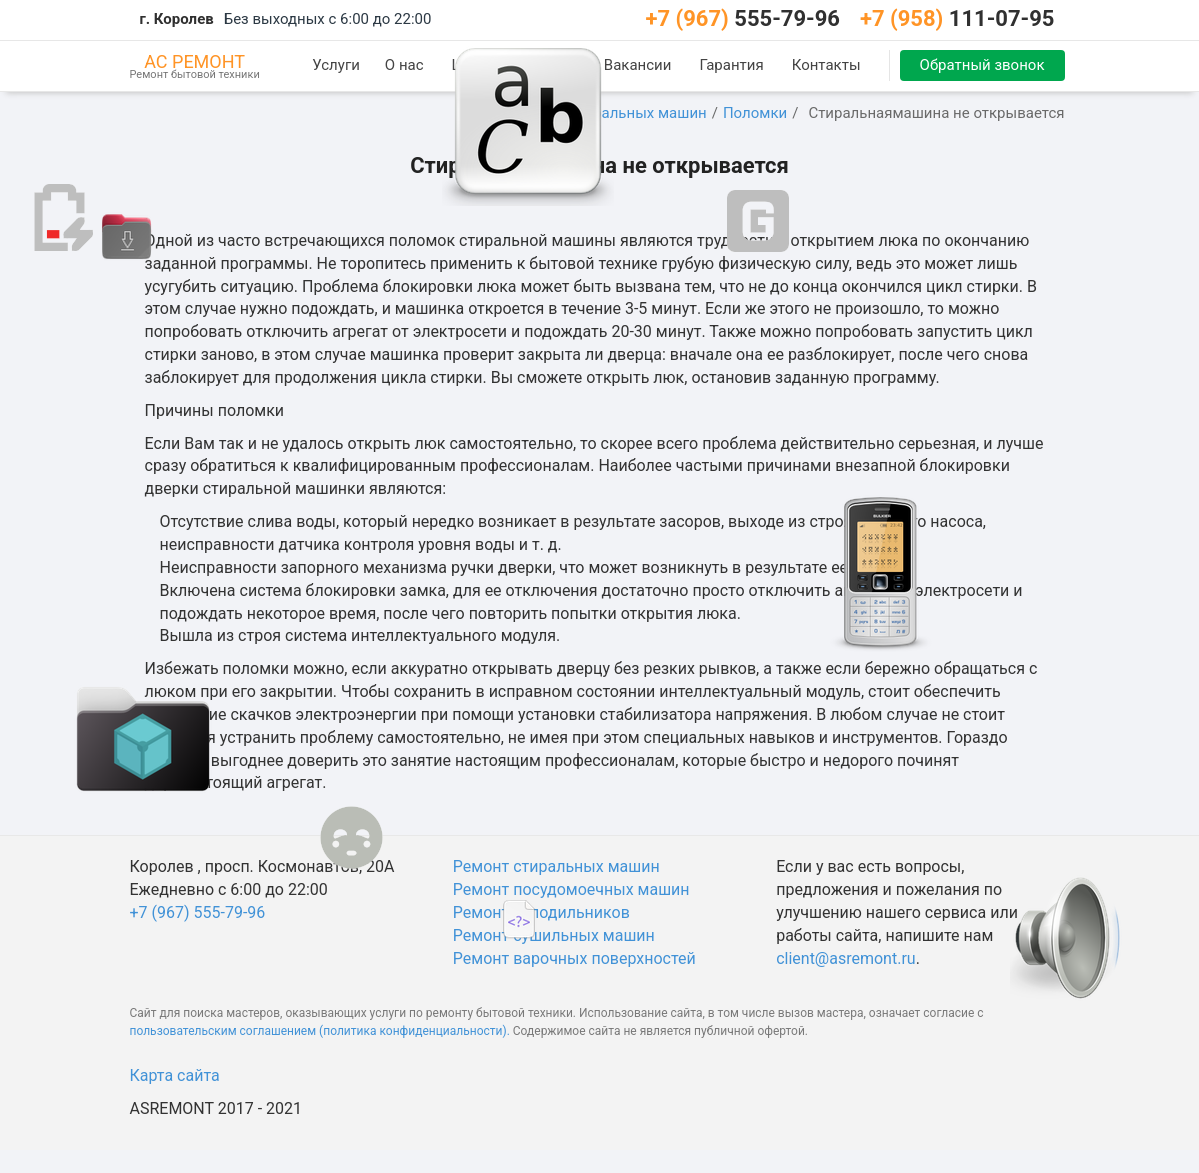  What do you see at coordinates (528, 120) in the screenshot?
I see `adjust font settings for your desktop` at bounding box center [528, 120].